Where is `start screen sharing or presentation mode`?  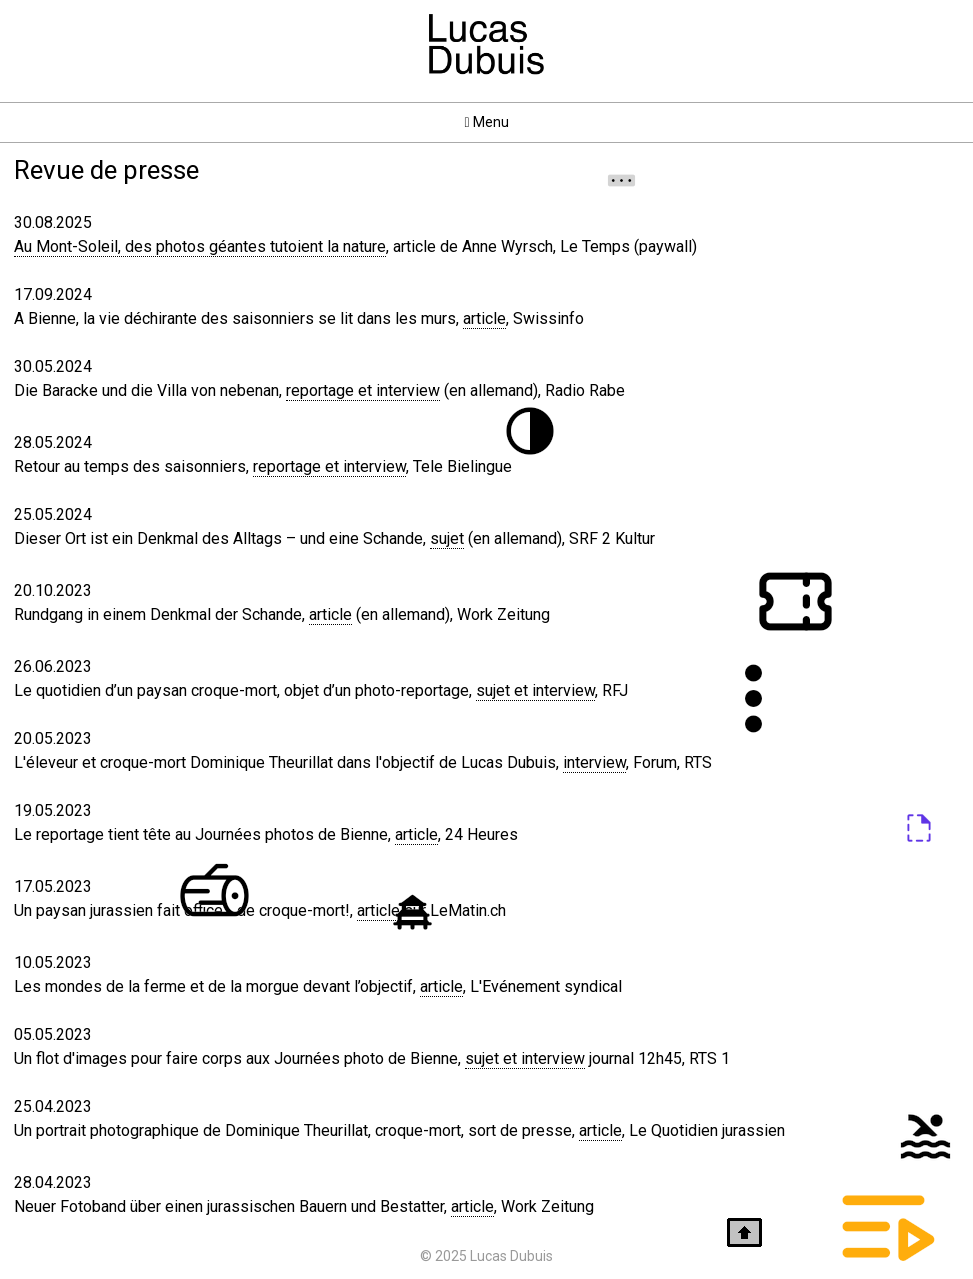
start screen sharing or presentation mode is located at coordinates (744, 1232).